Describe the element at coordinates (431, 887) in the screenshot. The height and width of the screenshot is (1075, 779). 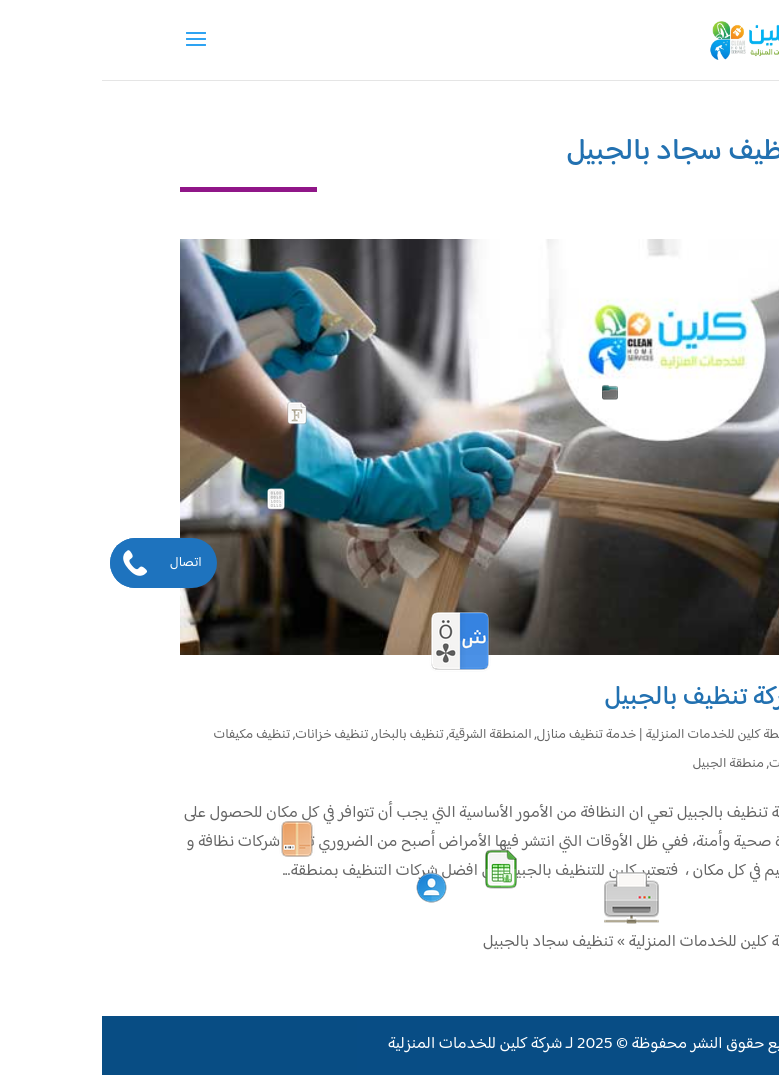
I see `view user profile information` at that location.